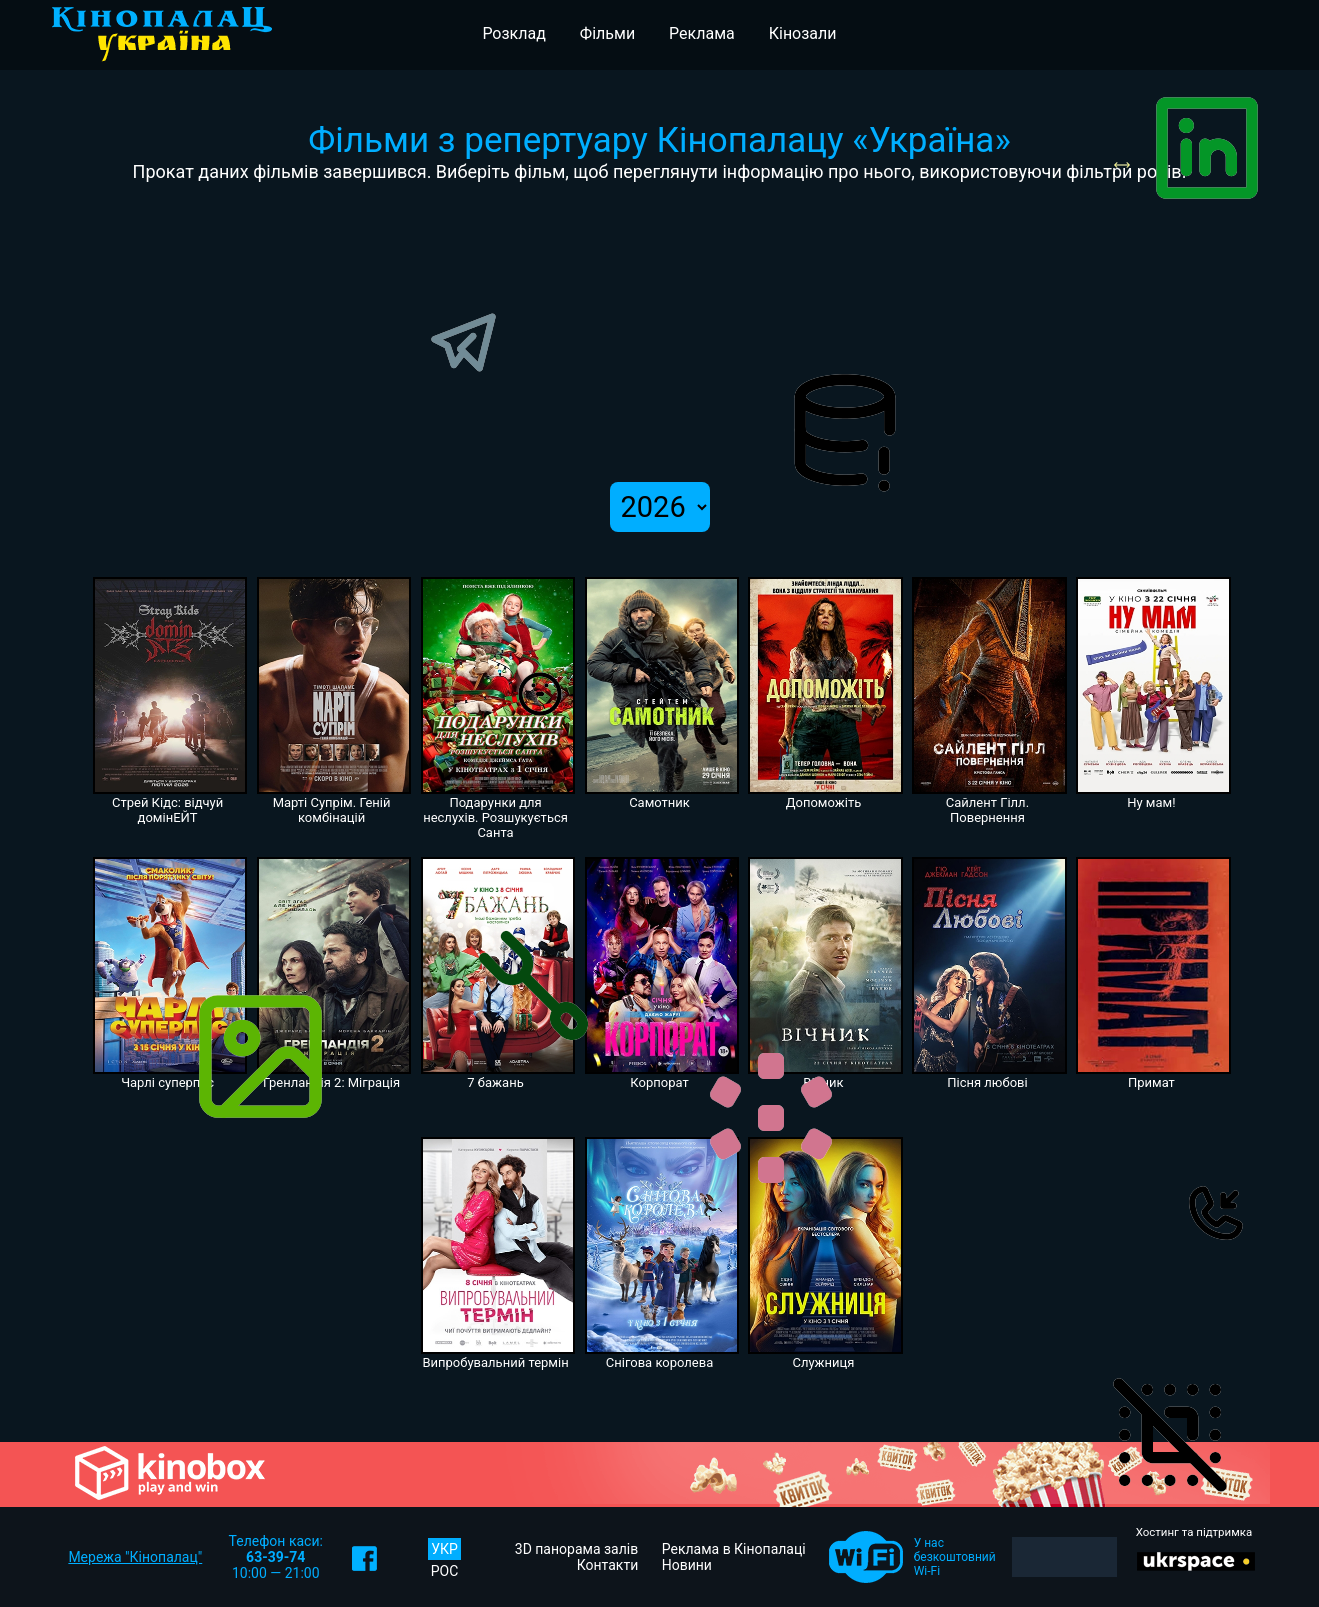 This screenshot has height=1607, width=1319. I want to click on denodo brand logo, so click(771, 1118).